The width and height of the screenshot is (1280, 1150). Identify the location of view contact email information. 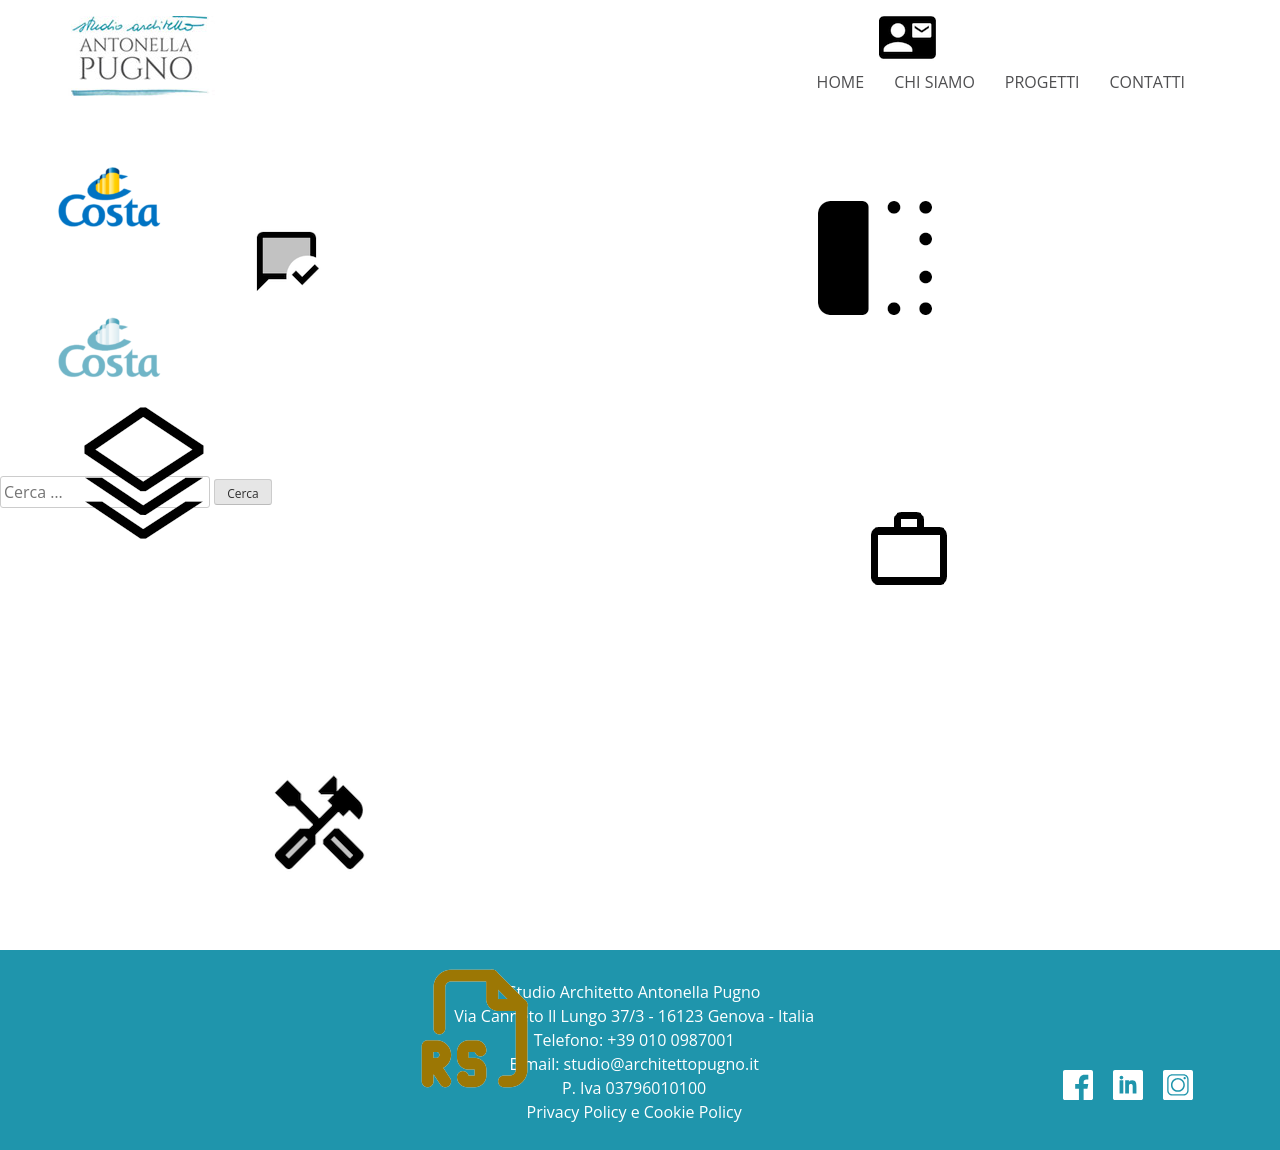
(907, 37).